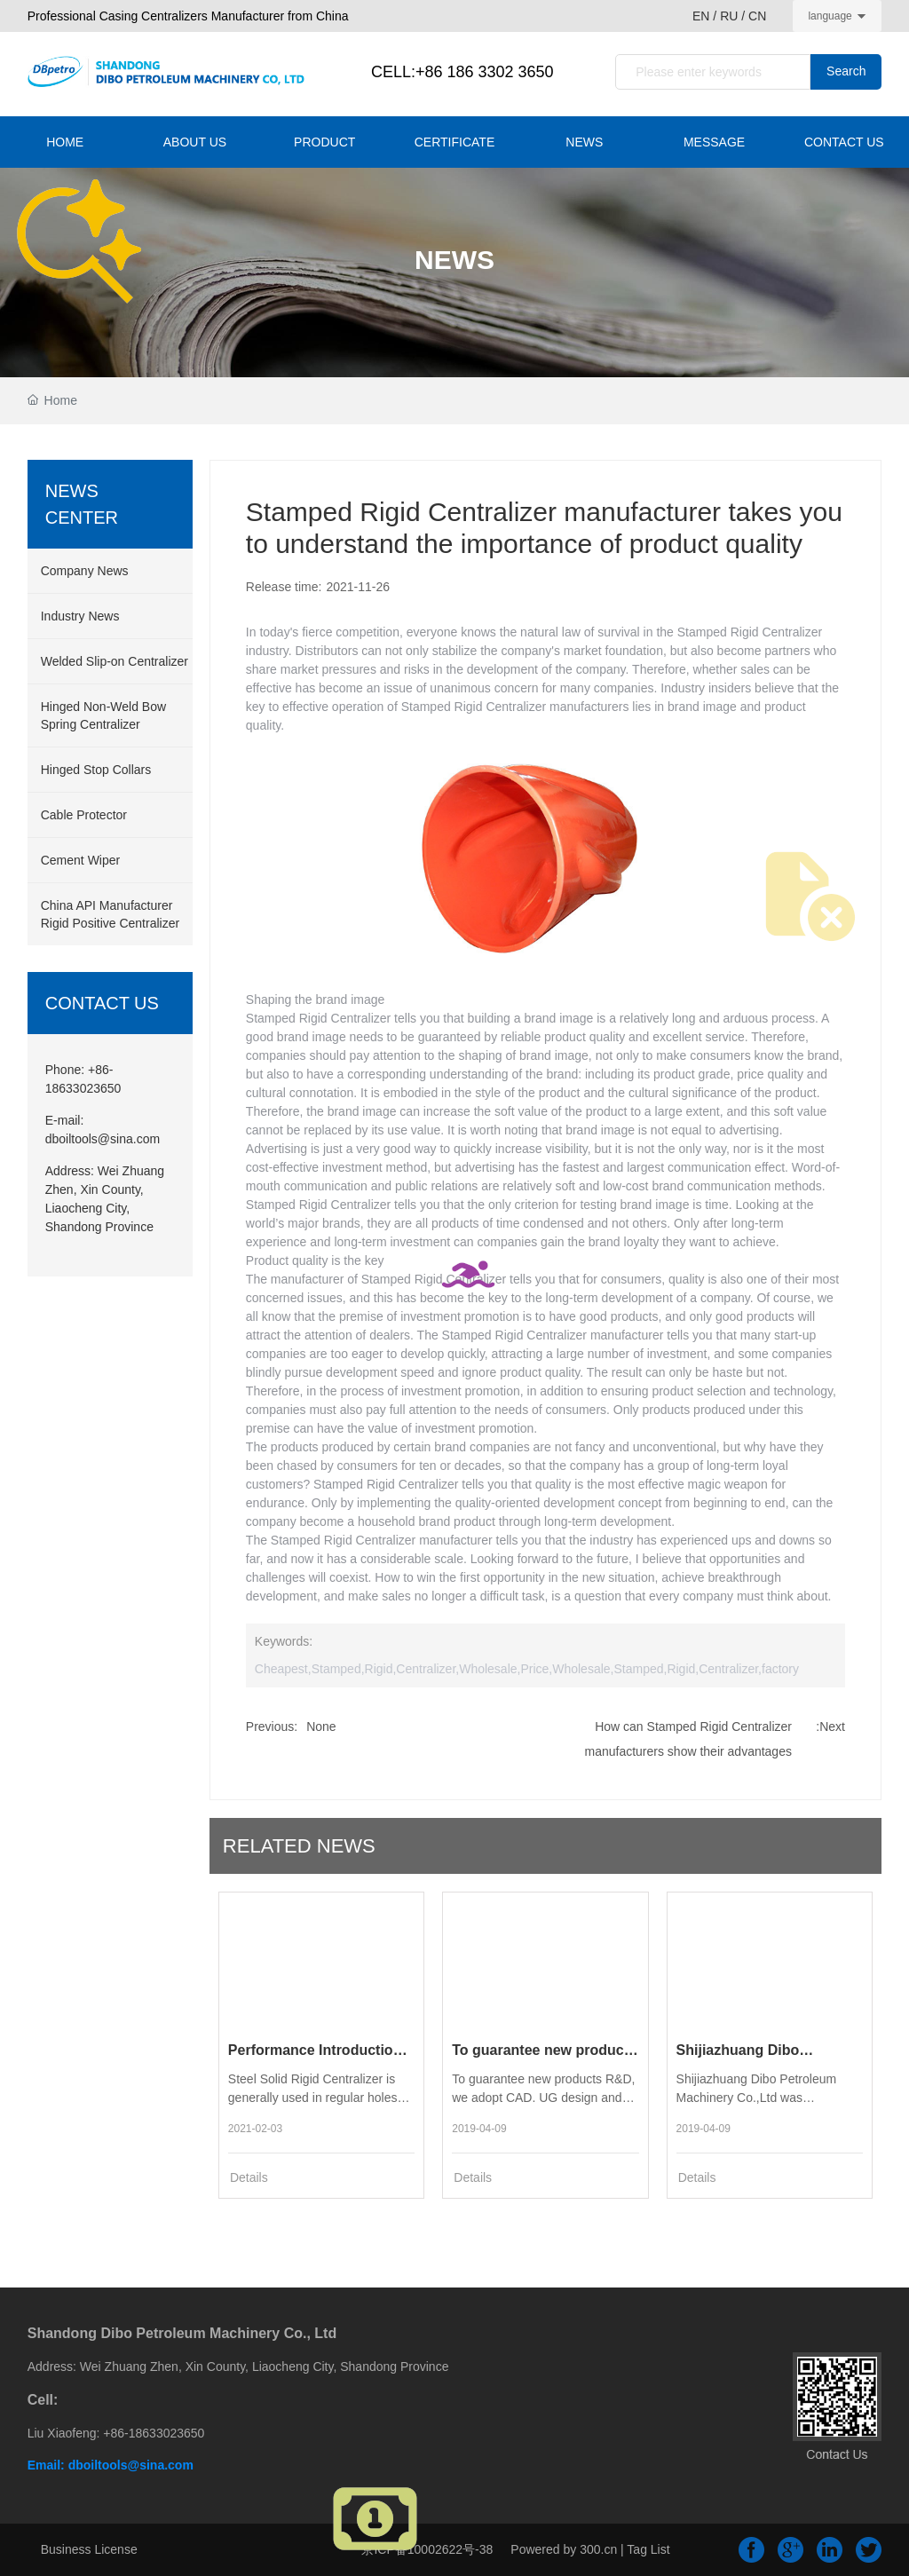  What do you see at coordinates (375, 2518) in the screenshot?
I see `view payment or billing information` at bounding box center [375, 2518].